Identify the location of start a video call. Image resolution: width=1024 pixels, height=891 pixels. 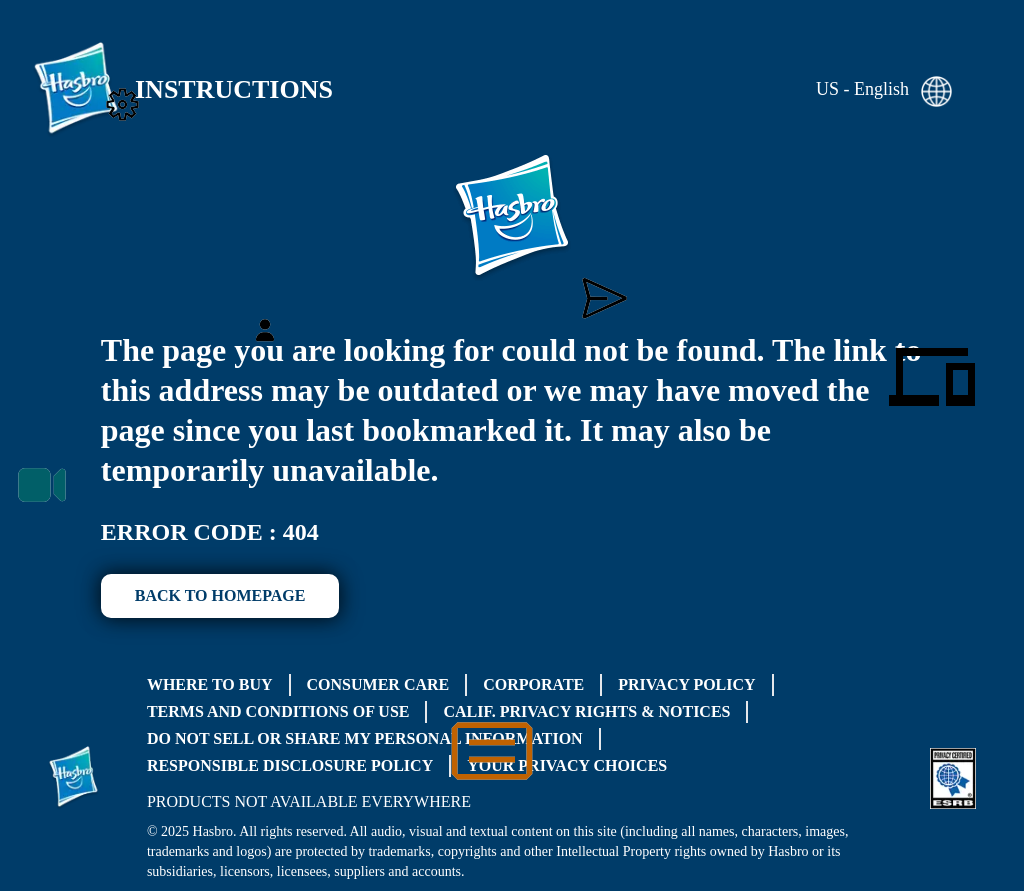
(42, 485).